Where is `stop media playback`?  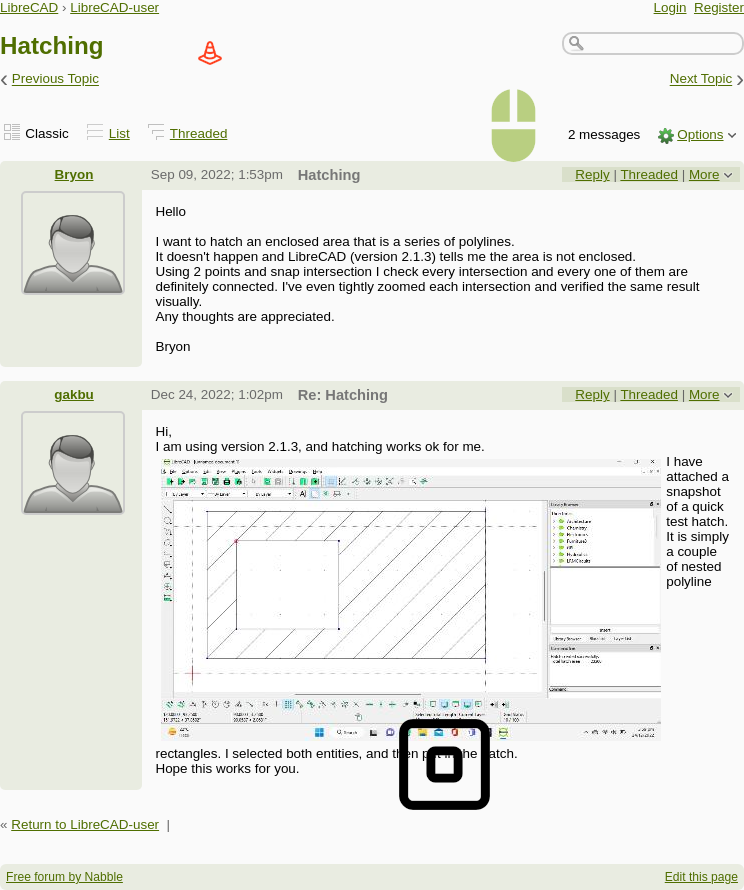 stop media playback is located at coordinates (444, 764).